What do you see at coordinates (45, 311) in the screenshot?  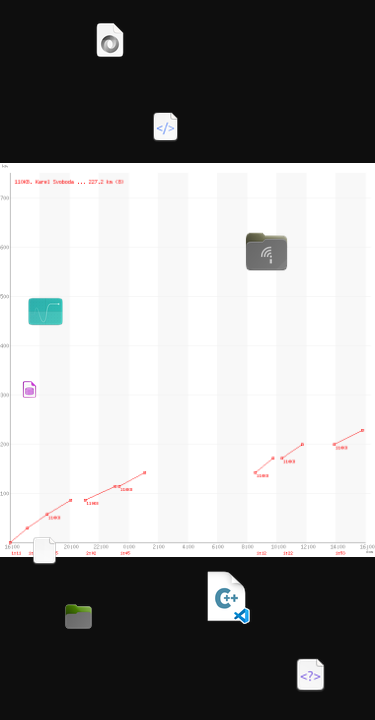 I see `open psensor temperature monitoring app` at bounding box center [45, 311].